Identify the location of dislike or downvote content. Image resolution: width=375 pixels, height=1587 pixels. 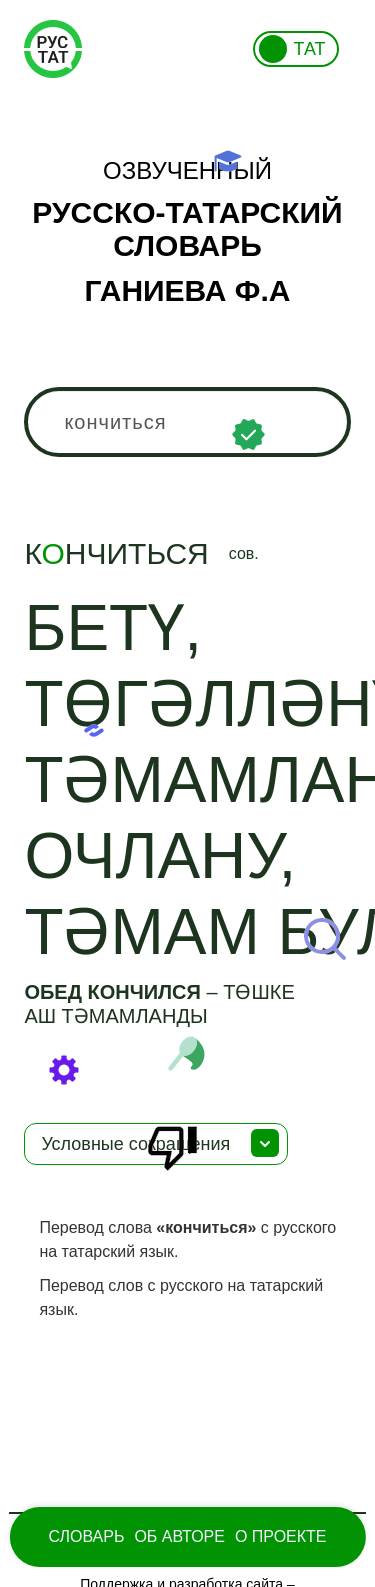
(172, 1146).